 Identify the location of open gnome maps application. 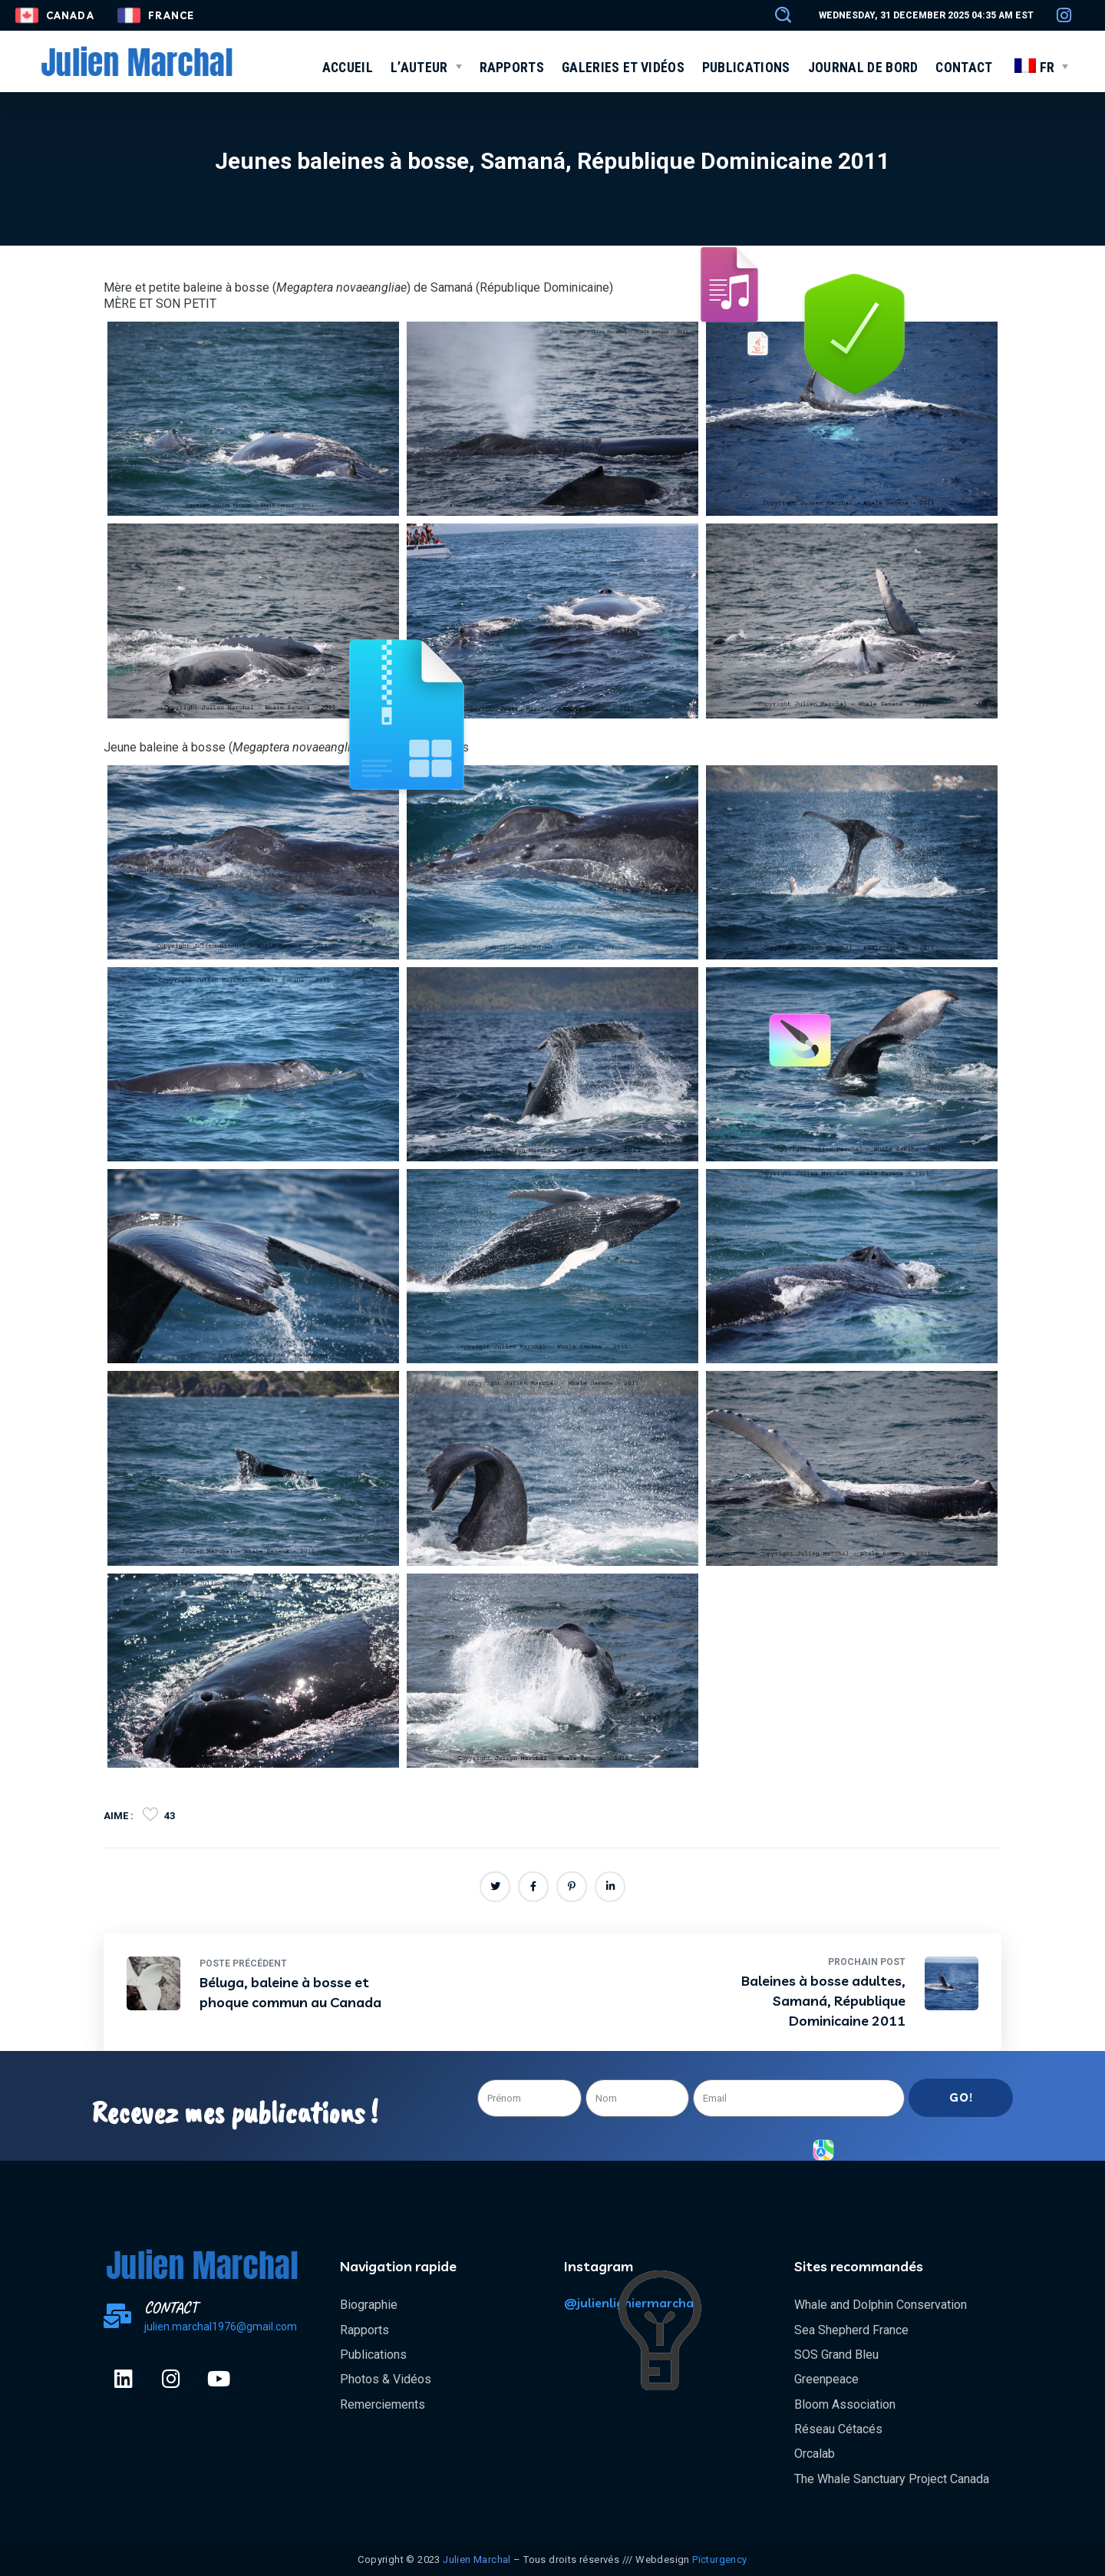
(823, 2150).